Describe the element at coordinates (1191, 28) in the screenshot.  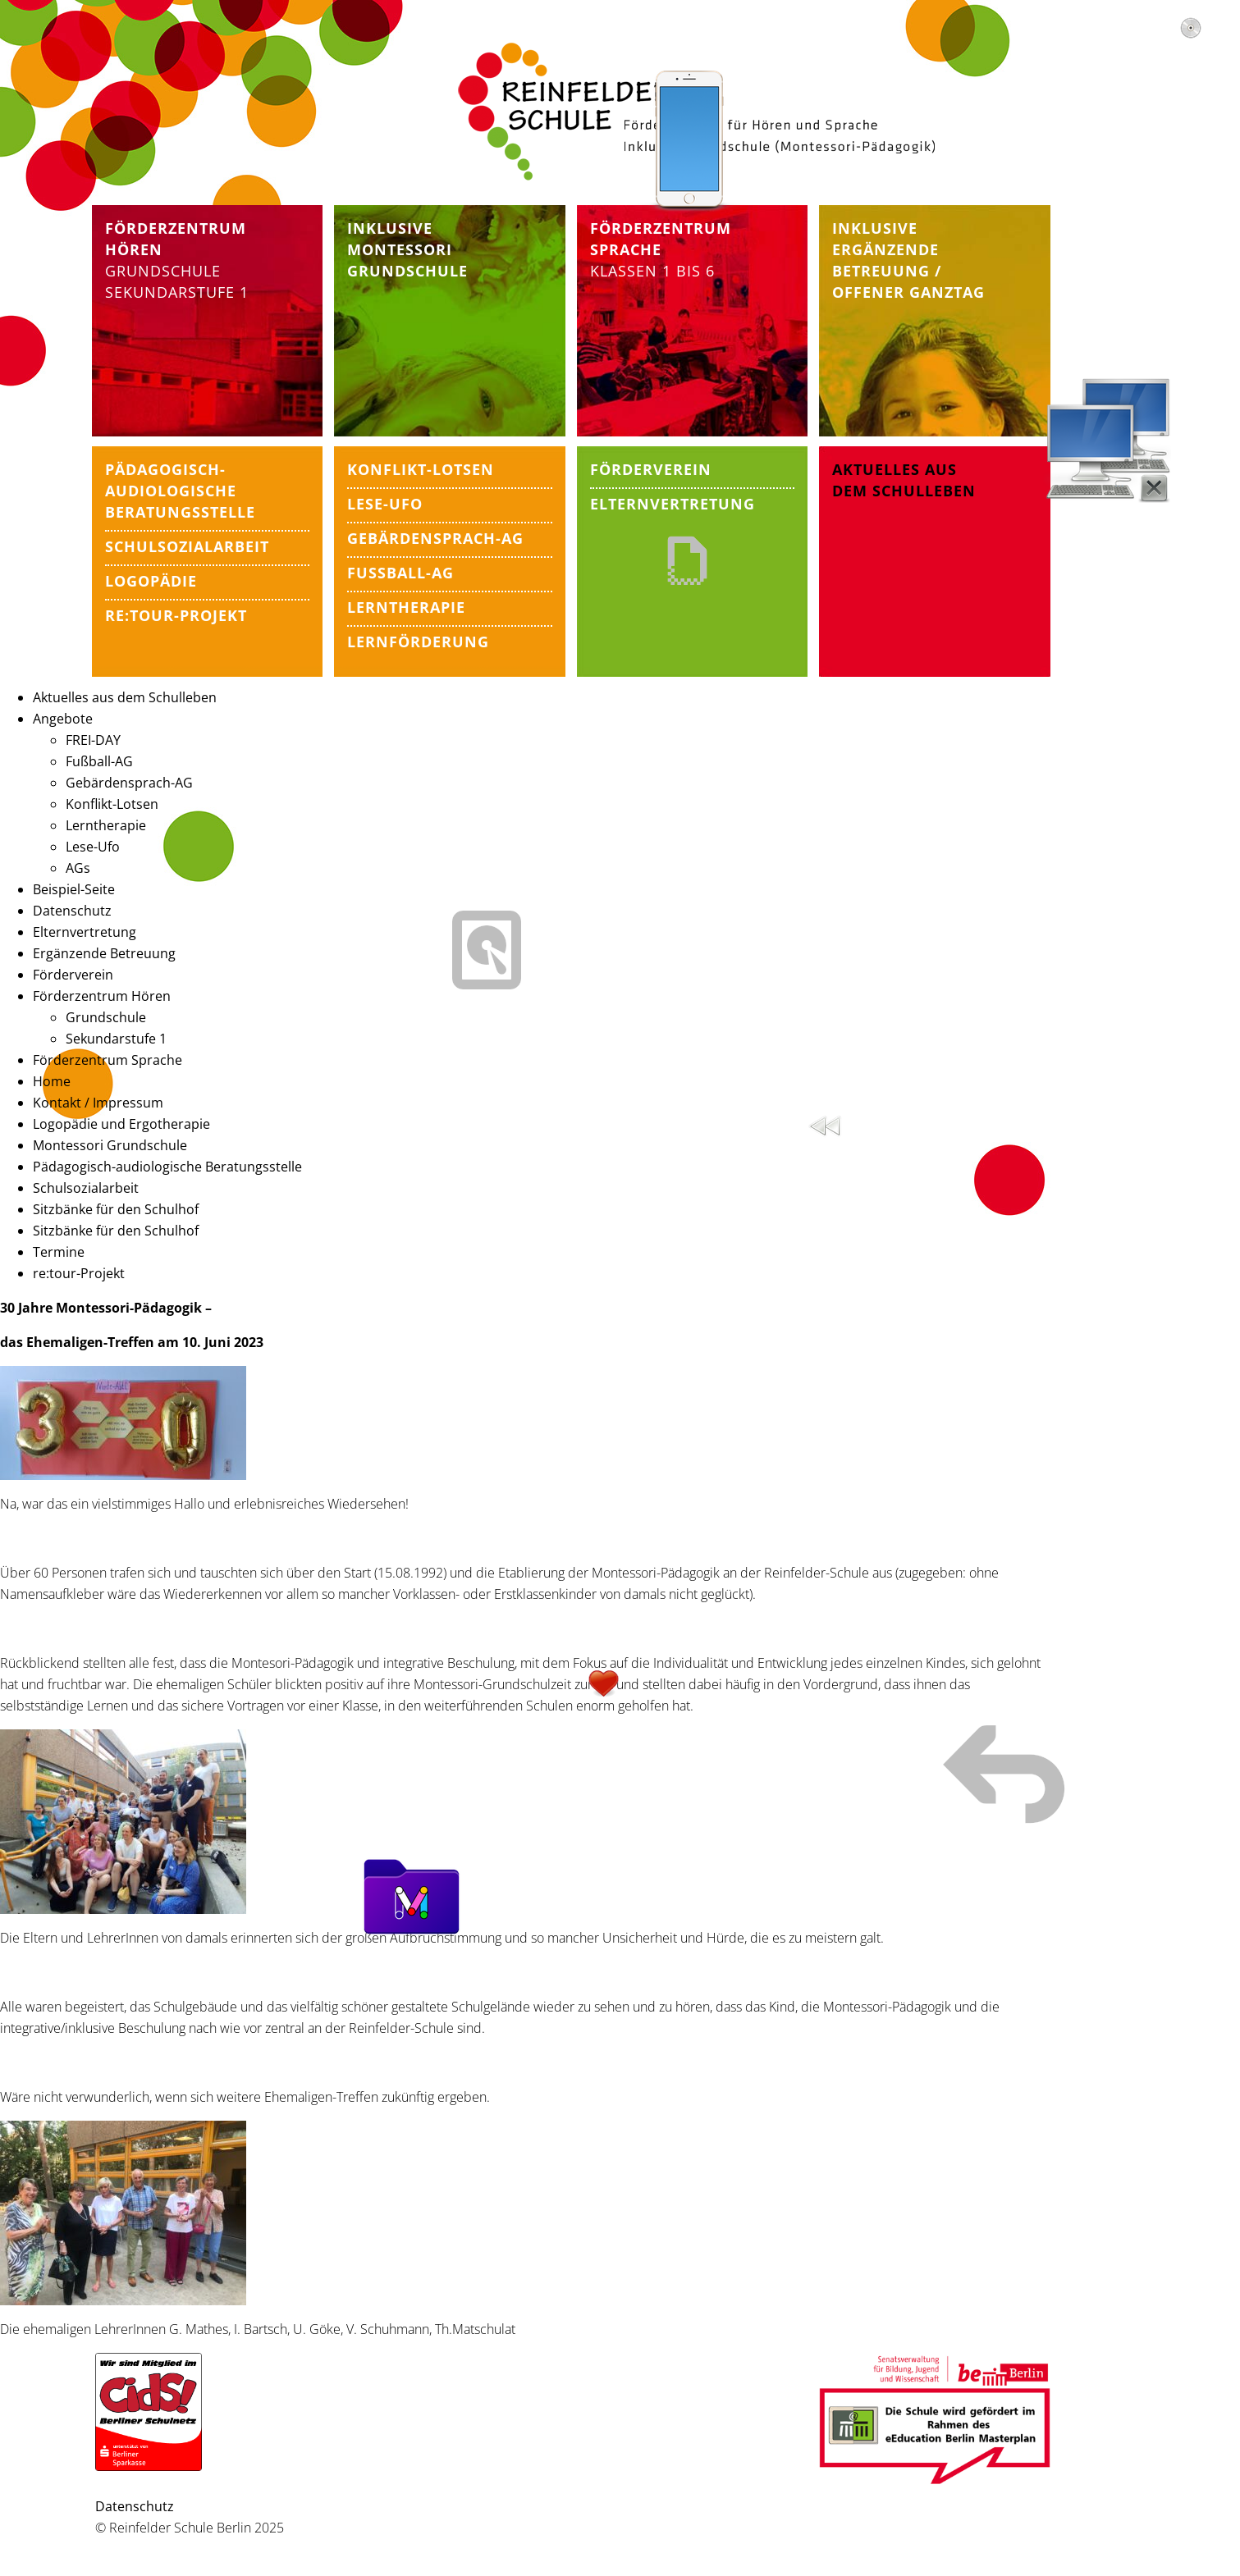
I see `access CD/DVD drive contents` at that location.